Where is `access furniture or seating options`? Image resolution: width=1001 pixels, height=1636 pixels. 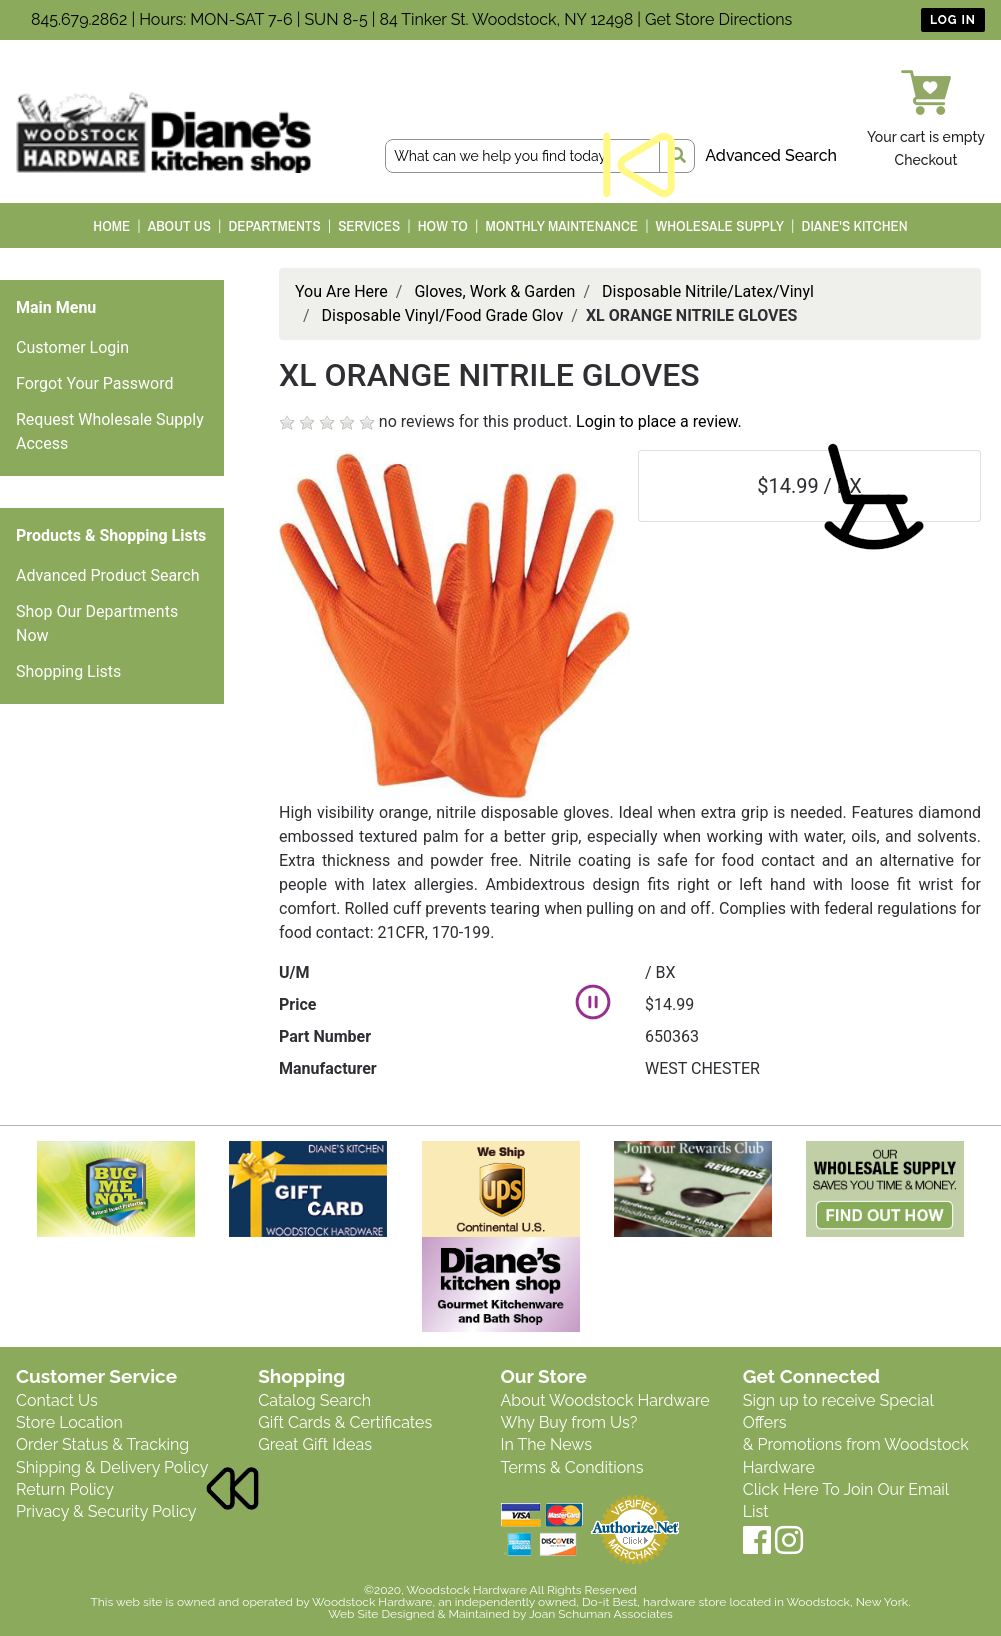
access furniture or seating options is located at coordinates (874, 497).